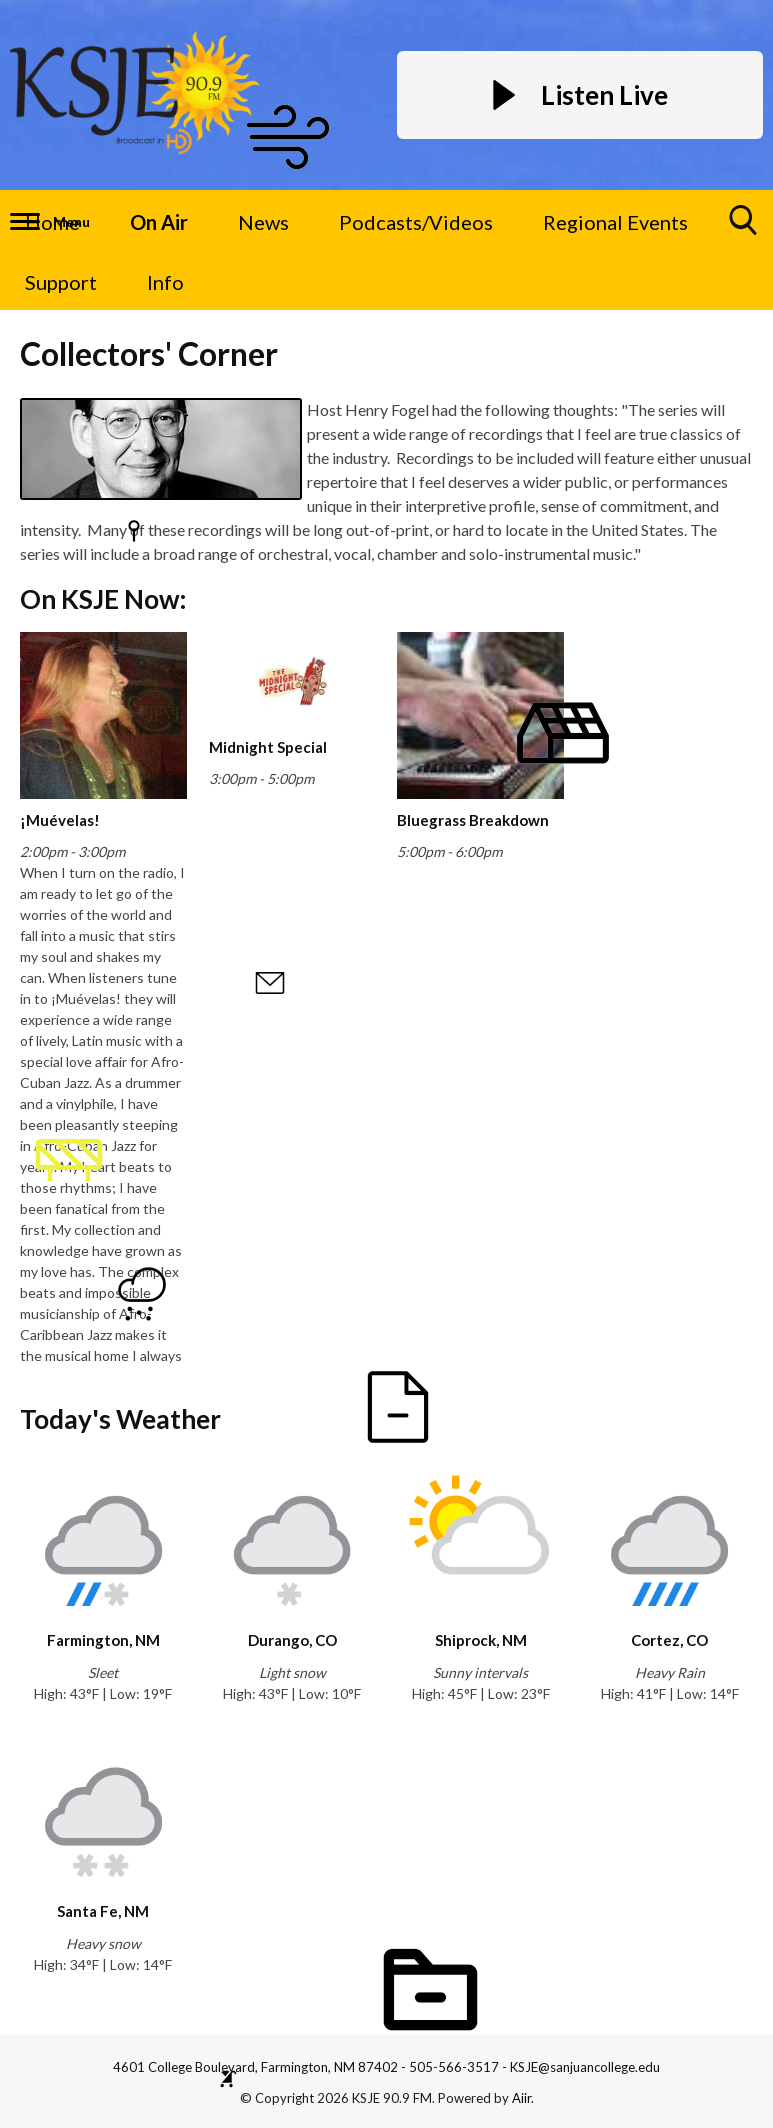 Image resolution: width=773 pixels, height=2128 pixels. Describe the element at coordinates (270, 983) in the screenshot. I see `open your email inbox` at that location.